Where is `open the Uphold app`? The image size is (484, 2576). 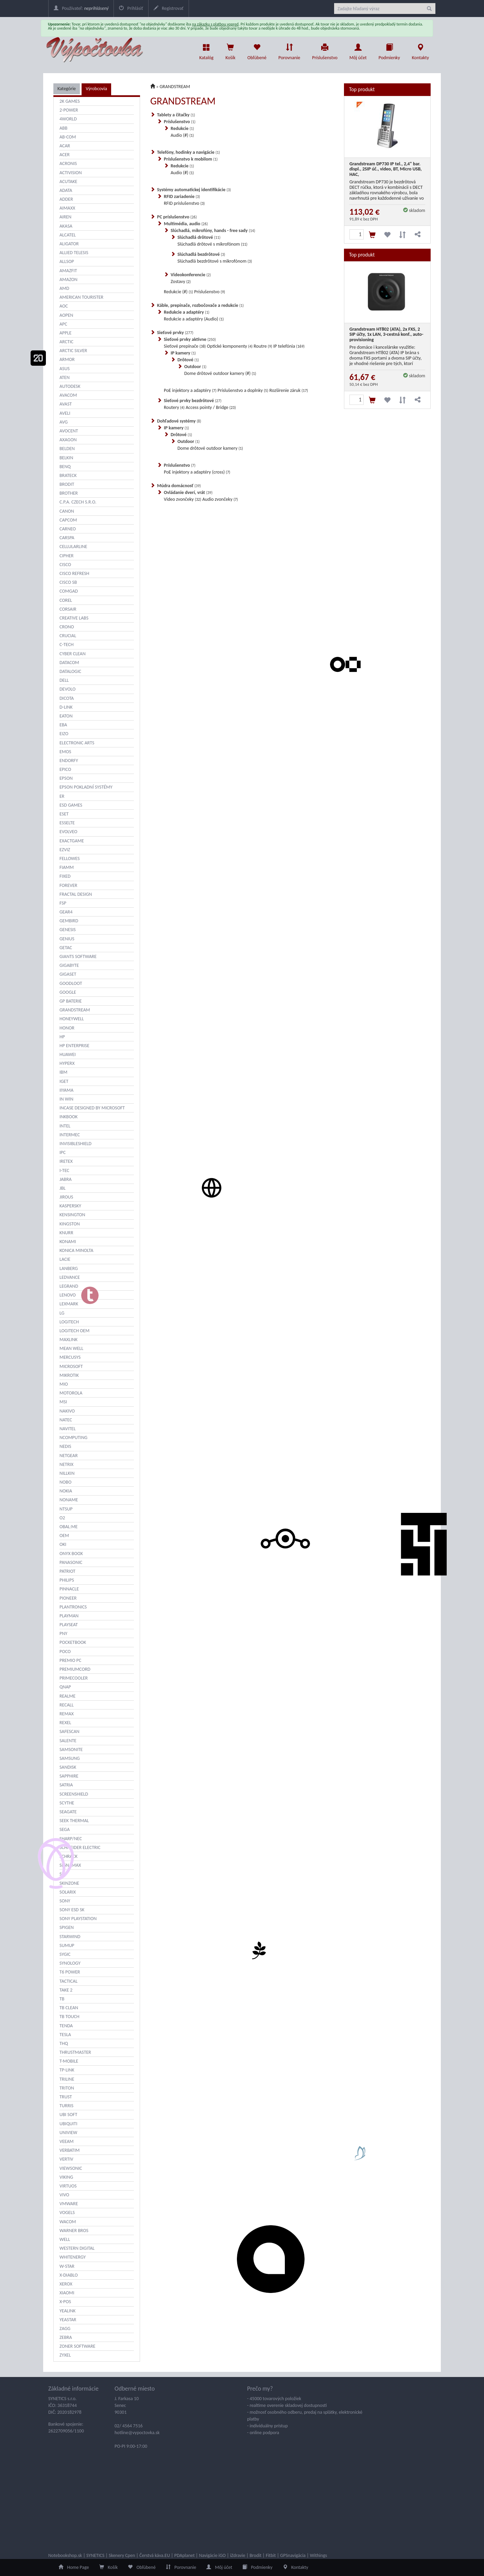
open the Uphold app is located at coordinates (56, 1863).